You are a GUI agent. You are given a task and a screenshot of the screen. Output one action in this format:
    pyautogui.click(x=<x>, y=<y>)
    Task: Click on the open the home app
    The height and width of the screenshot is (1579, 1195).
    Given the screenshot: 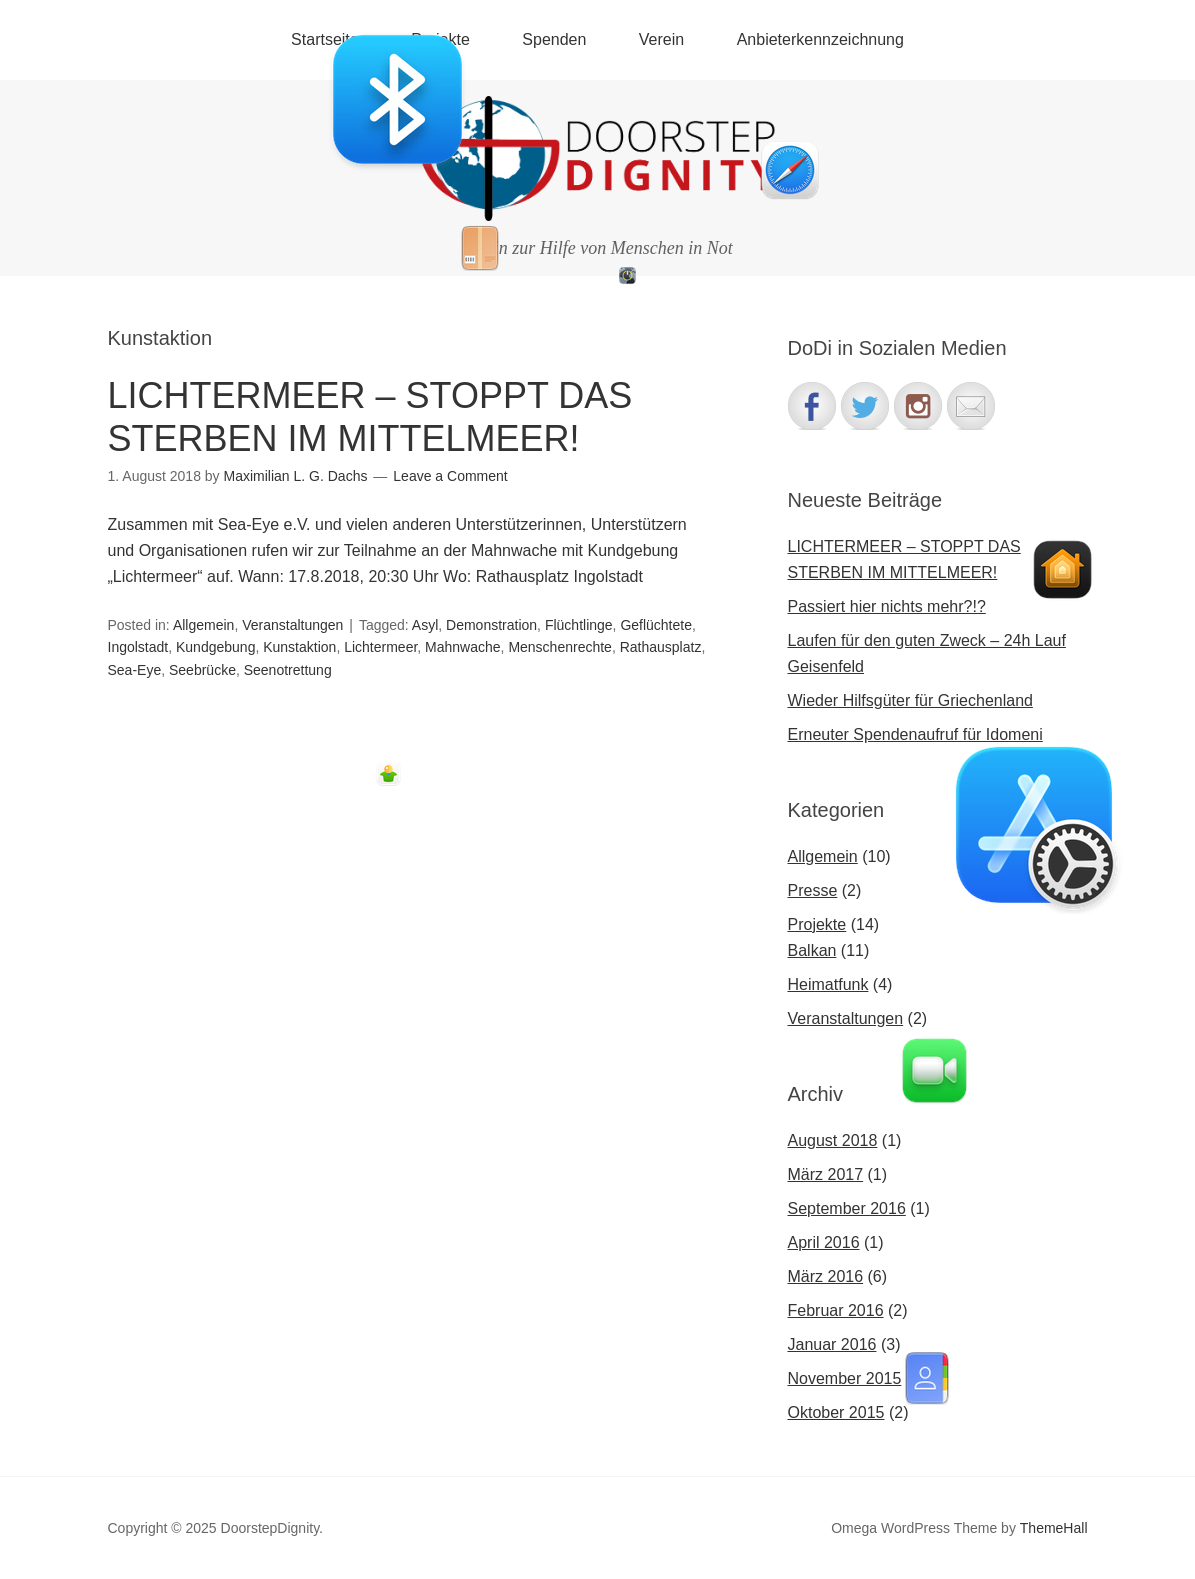 What is the action you would take?
    pyautogui.click(x=1062, y=569)
    